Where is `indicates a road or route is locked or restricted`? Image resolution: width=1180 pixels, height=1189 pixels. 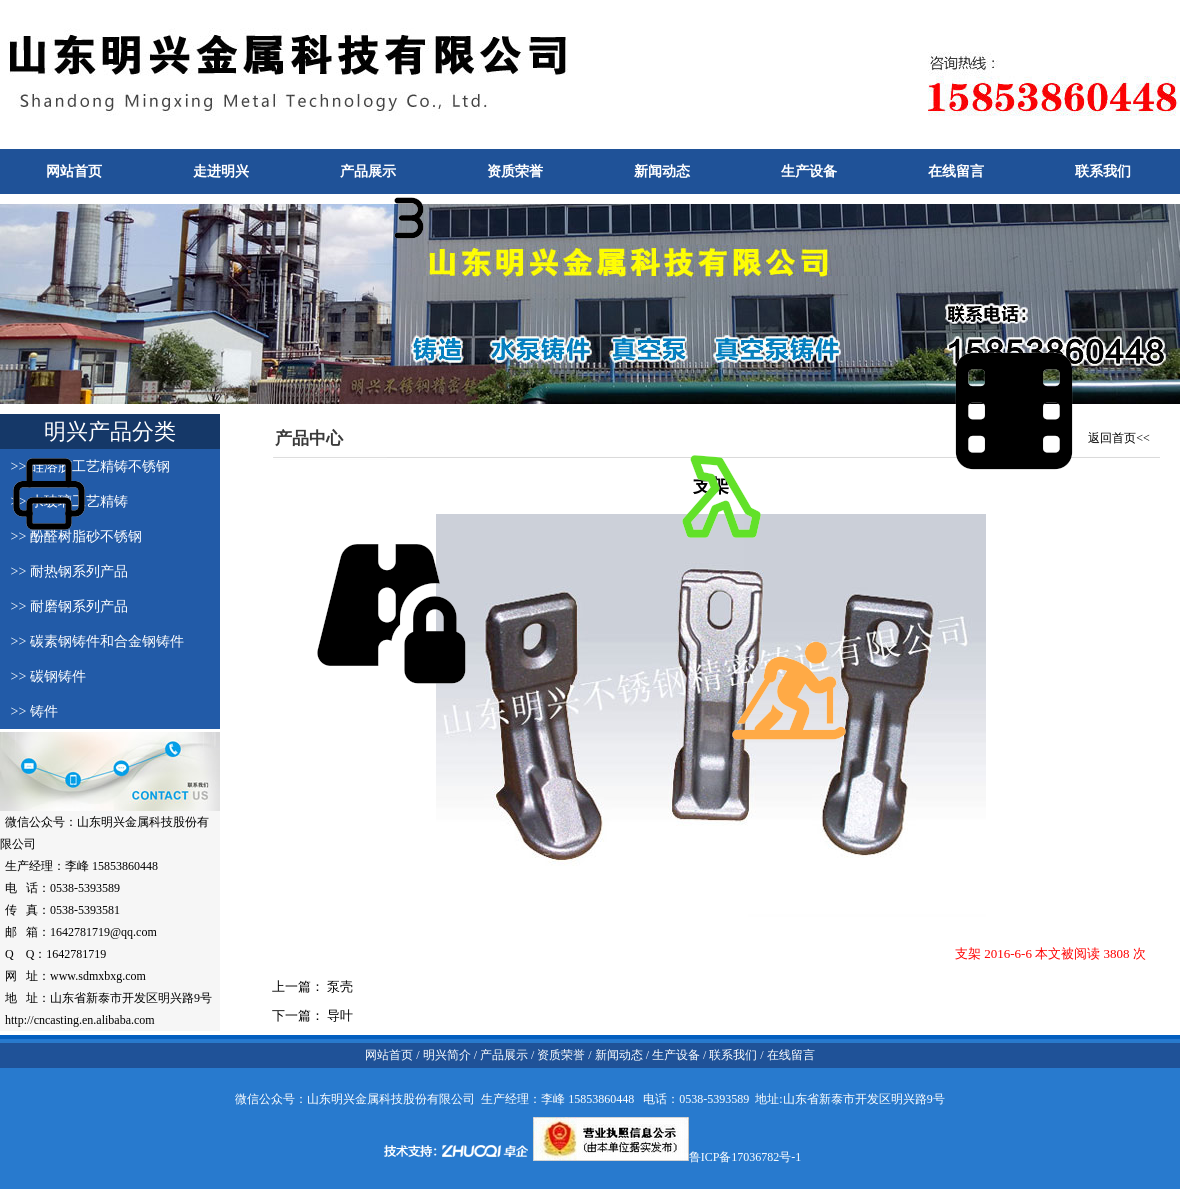
indicates a road or route is locked or restricted is located at coordinates (387, 605).